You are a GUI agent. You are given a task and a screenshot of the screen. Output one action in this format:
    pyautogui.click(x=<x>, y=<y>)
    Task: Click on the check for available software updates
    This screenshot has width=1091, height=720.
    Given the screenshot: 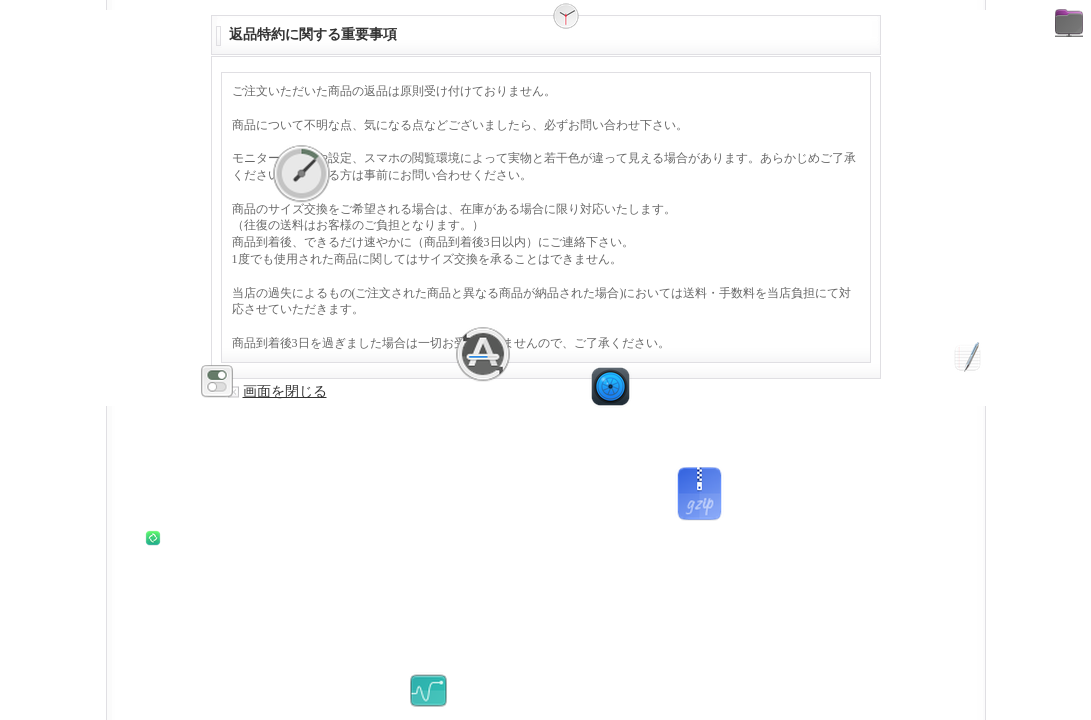 What is the action you would take?
    pyautogui.click(x=483, y=354)
    